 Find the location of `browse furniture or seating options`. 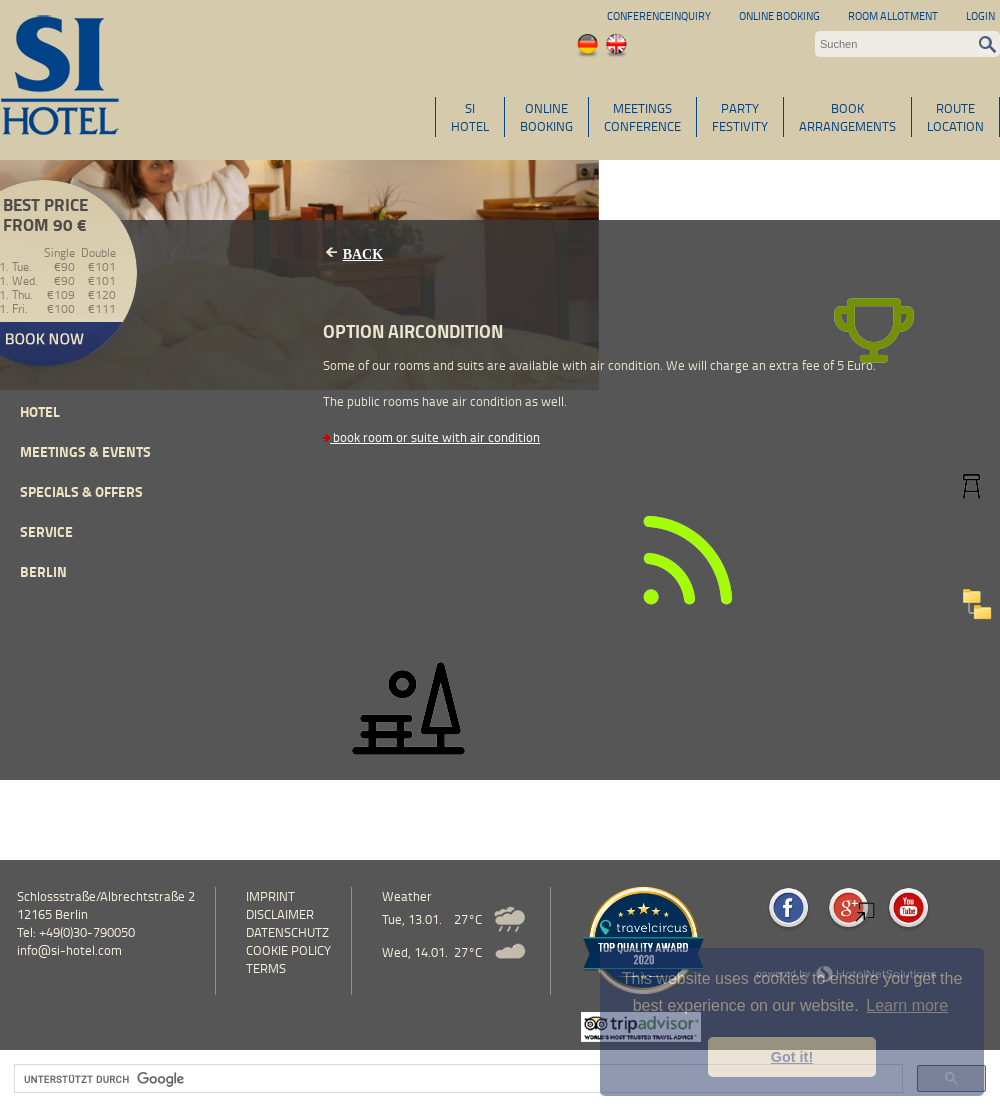

browse furniture or seating options is located at coordinates (971, 486).